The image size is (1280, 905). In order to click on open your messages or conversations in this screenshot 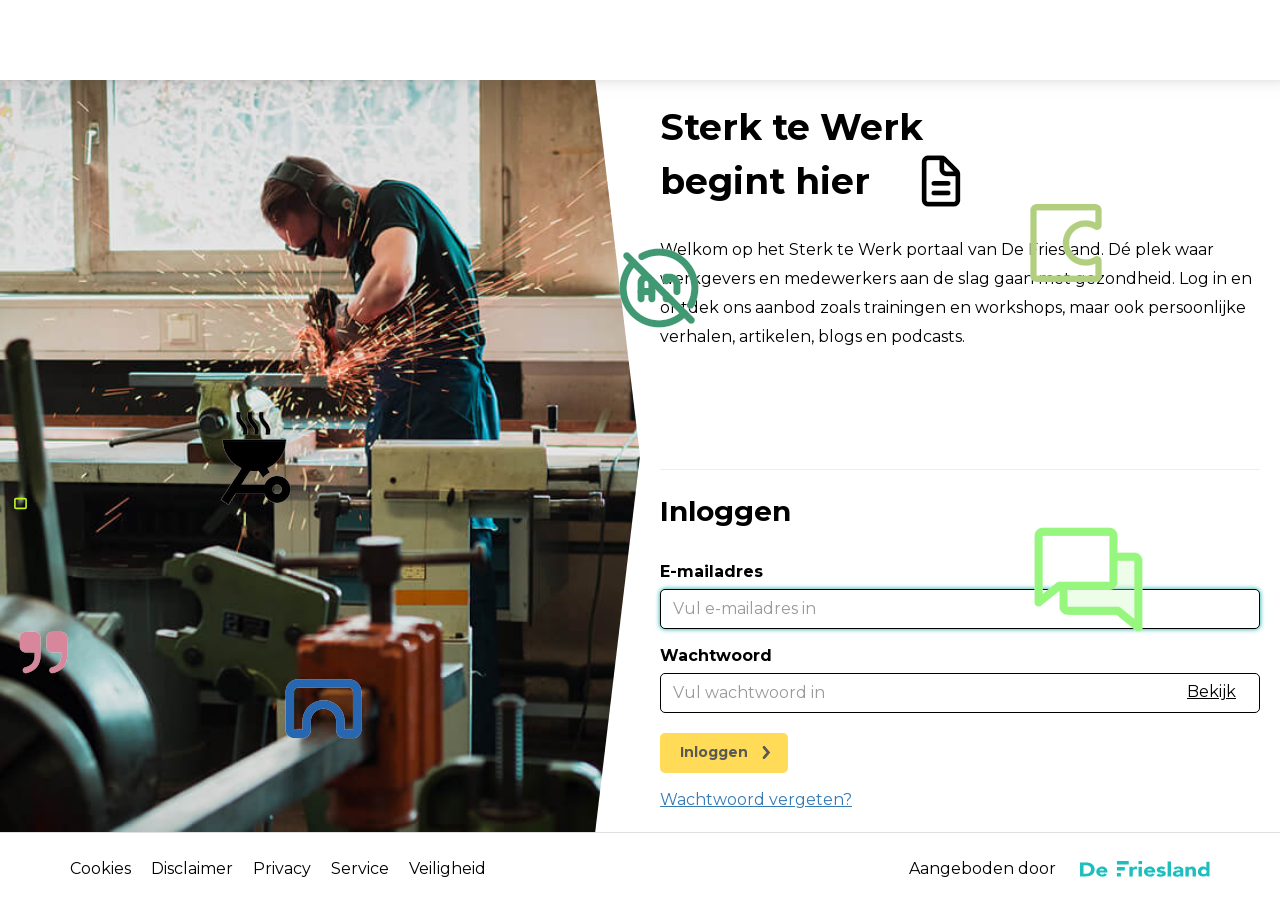, I will do `click(1088, 577)`.